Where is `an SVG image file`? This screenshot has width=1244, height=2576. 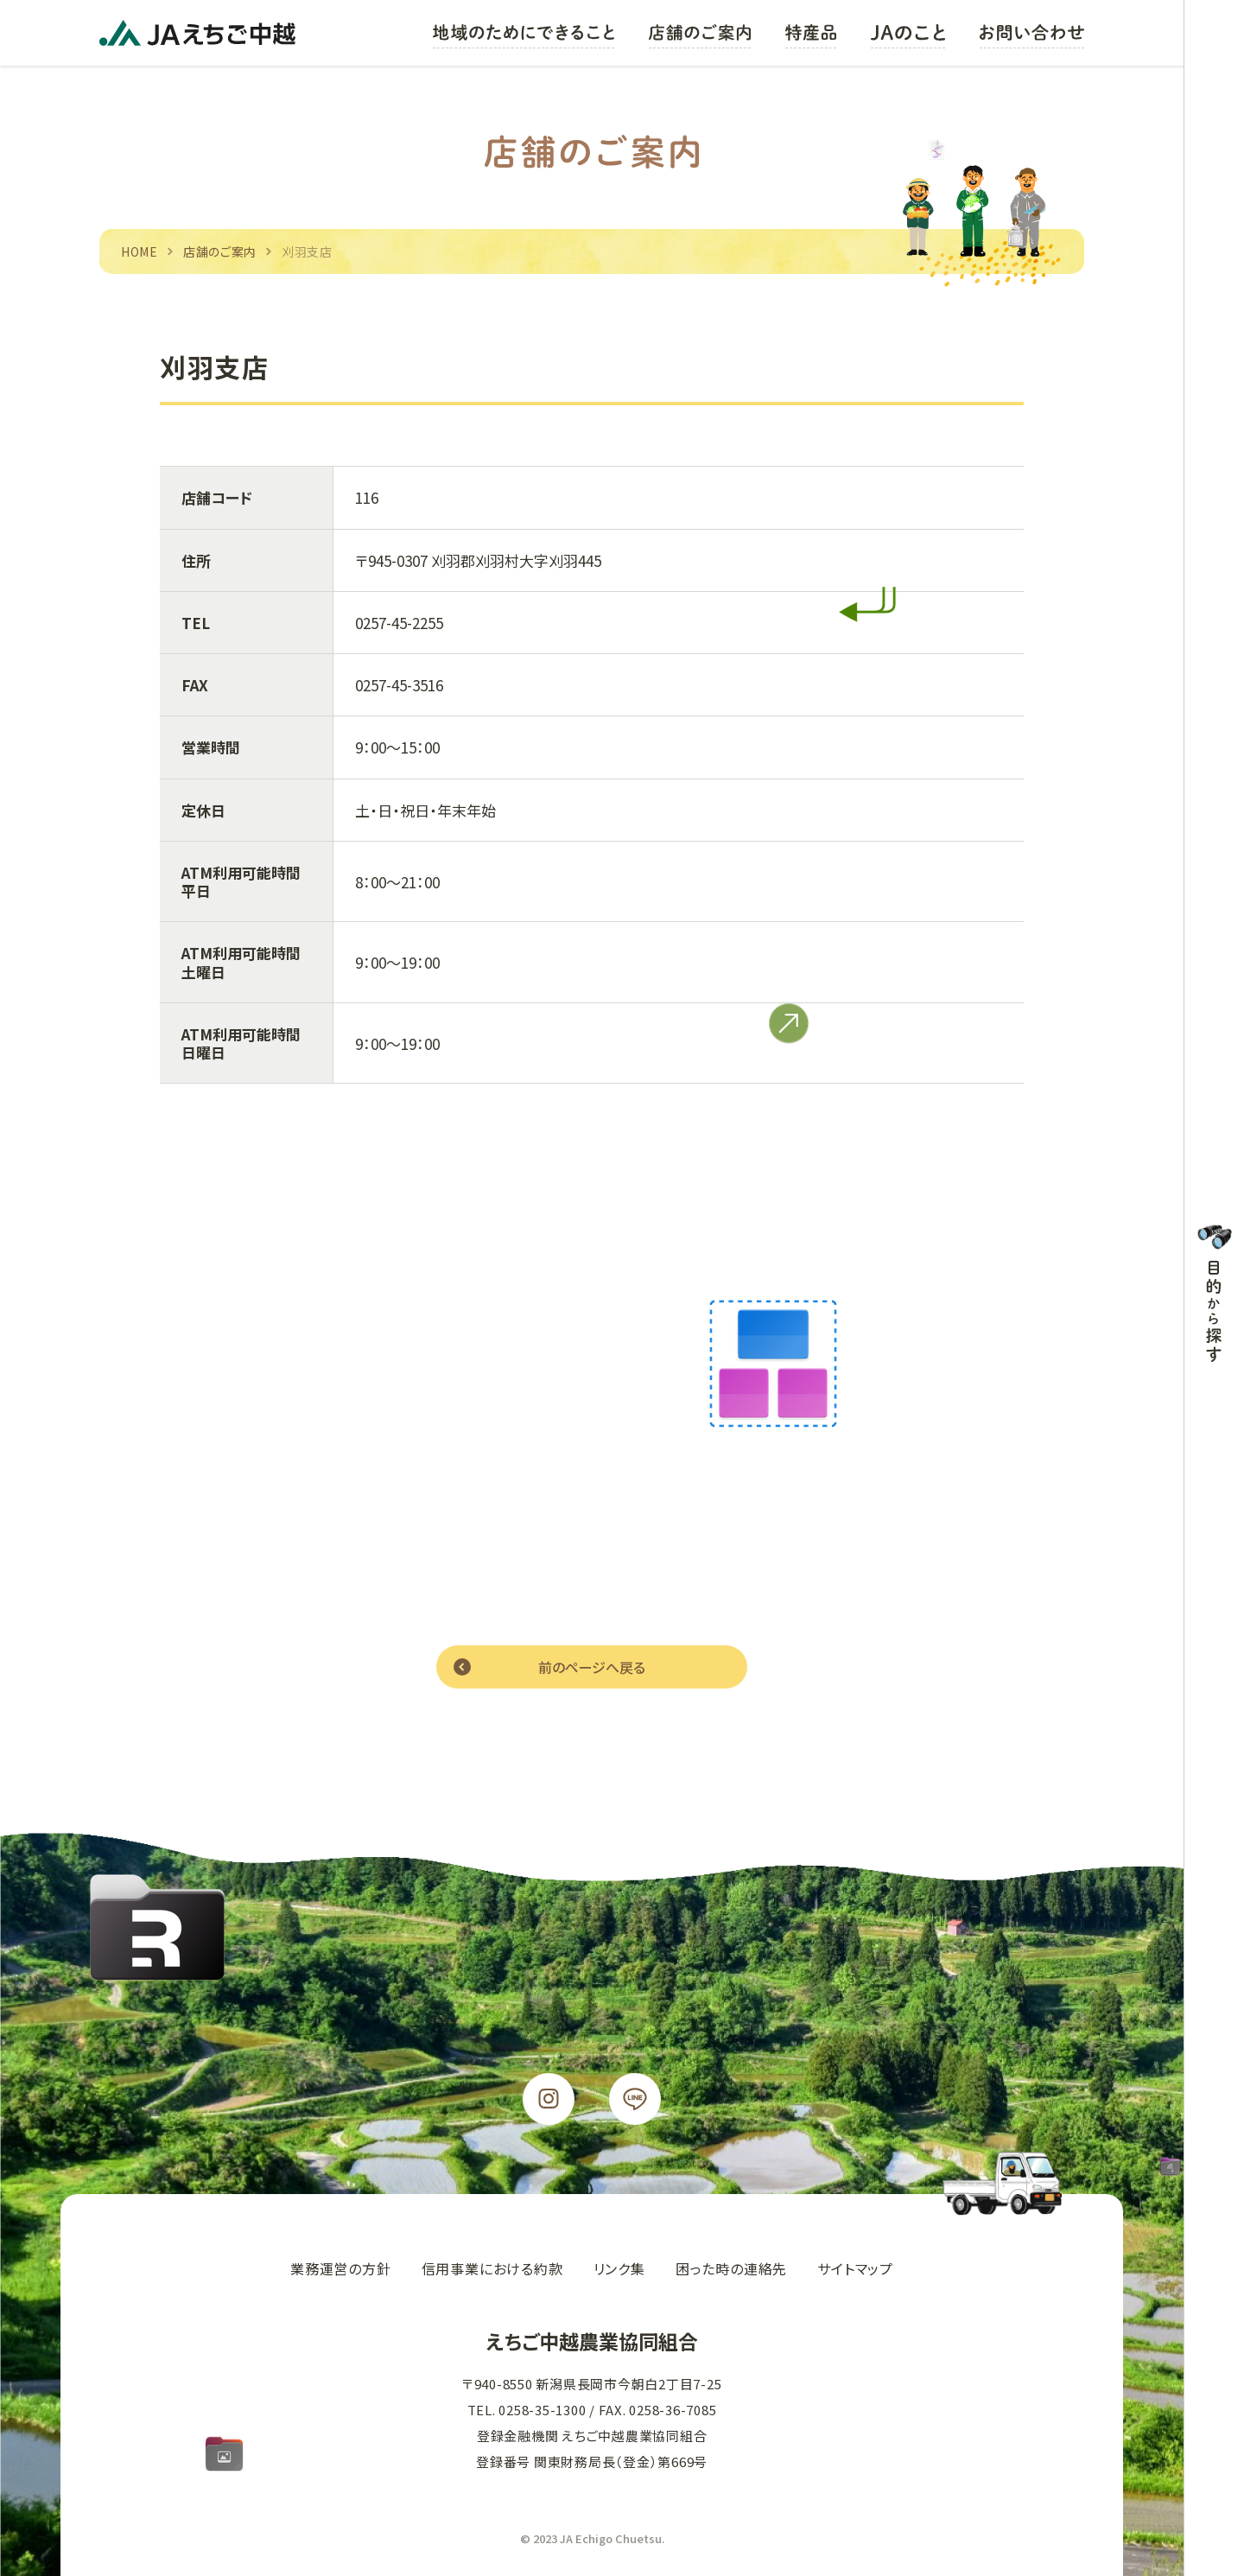
an SVG image file is located at coordinates (936, 150).